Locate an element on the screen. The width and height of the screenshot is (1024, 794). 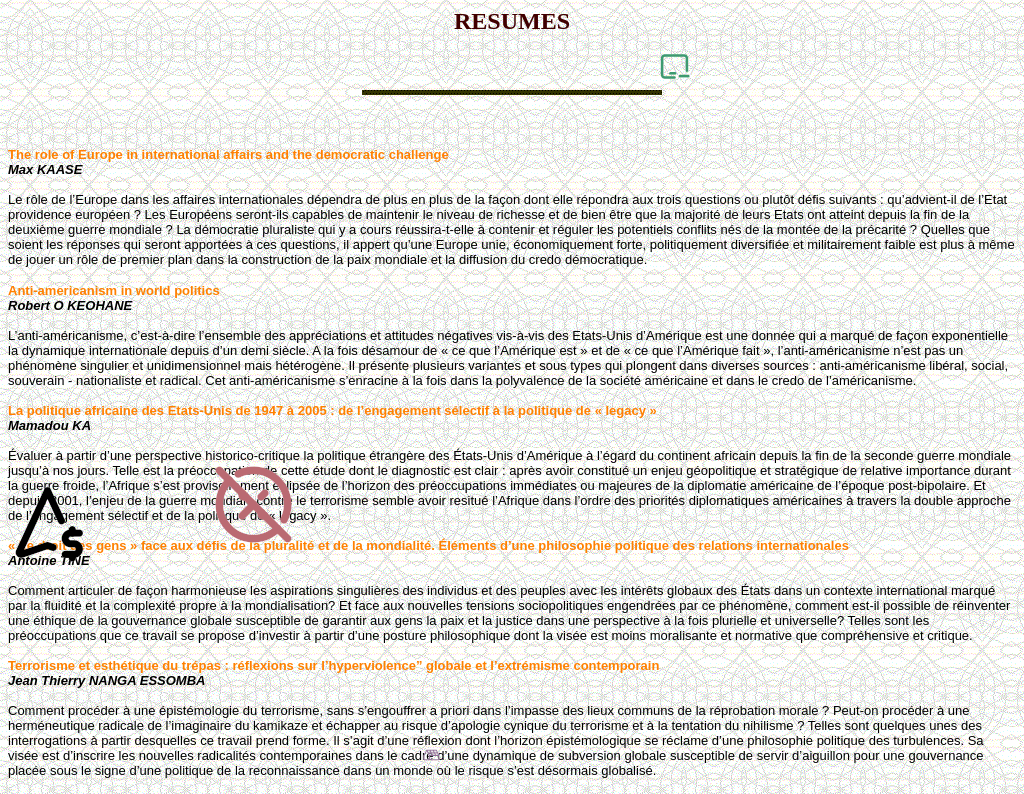
remove a paired tablet device is located at coordinates (674, 66).